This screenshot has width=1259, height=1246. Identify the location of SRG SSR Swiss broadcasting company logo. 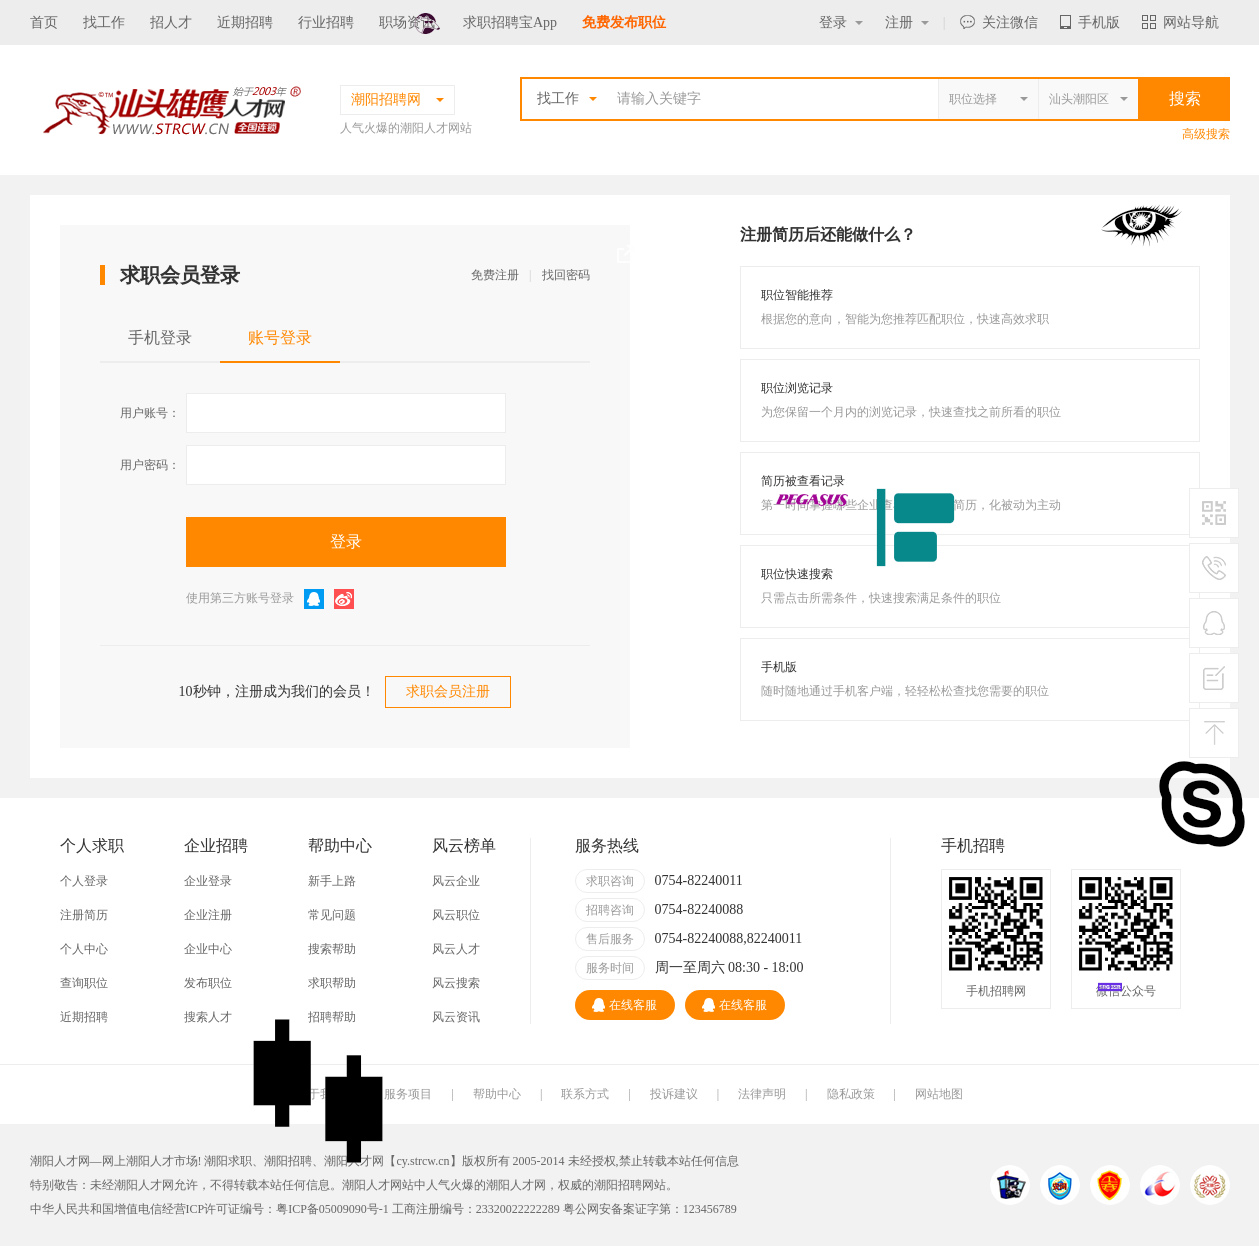
(1110, 987).